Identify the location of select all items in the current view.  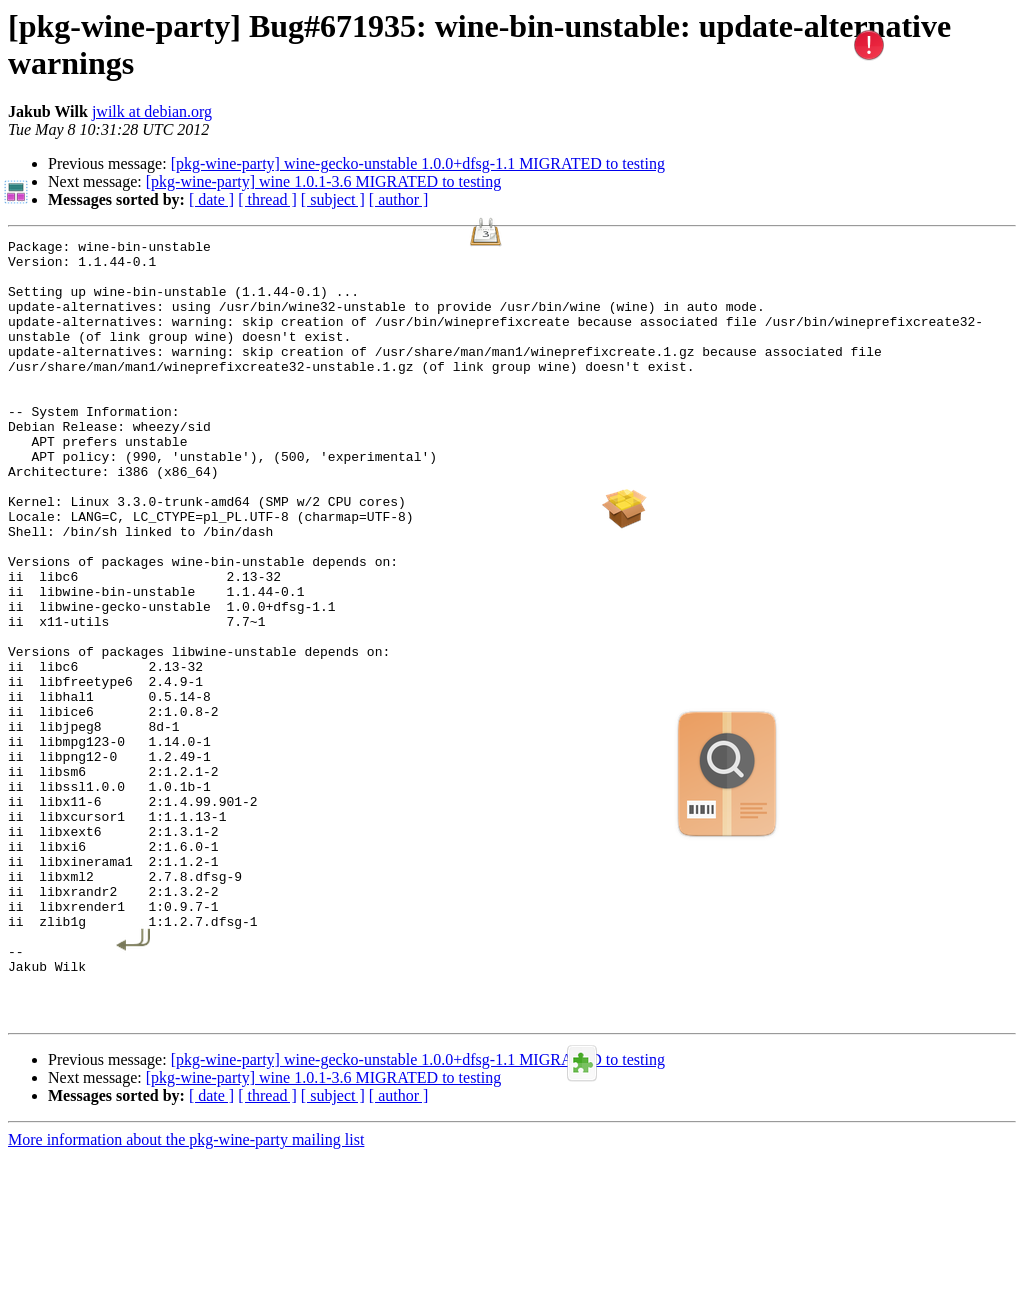
(16, 192).